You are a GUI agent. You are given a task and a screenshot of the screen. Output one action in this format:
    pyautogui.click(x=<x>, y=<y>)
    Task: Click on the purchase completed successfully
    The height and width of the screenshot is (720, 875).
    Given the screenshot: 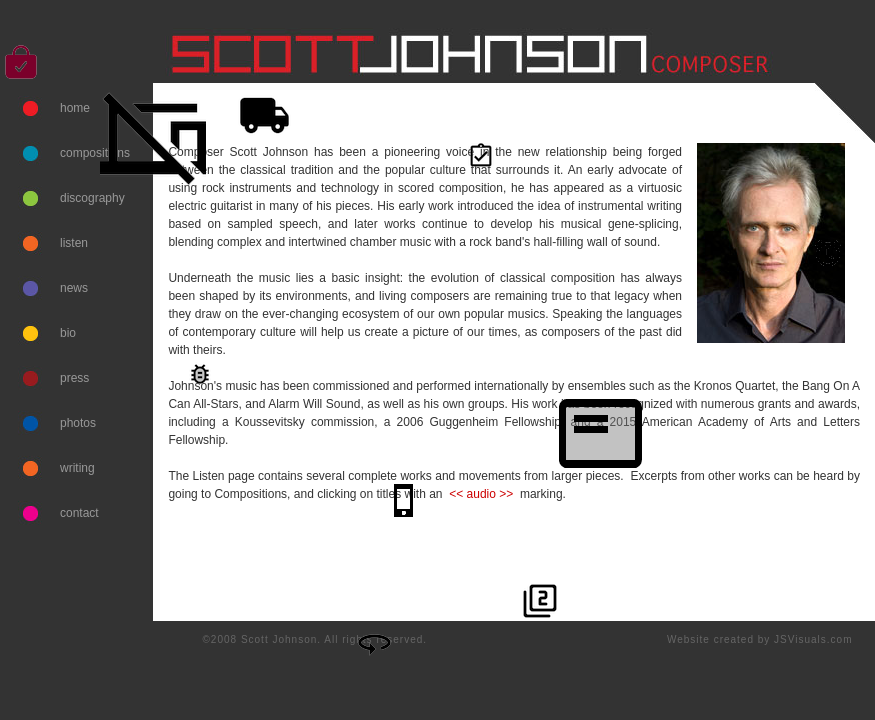 What is the action you would take?
    pyautogui.click(x=21, y=62)
    